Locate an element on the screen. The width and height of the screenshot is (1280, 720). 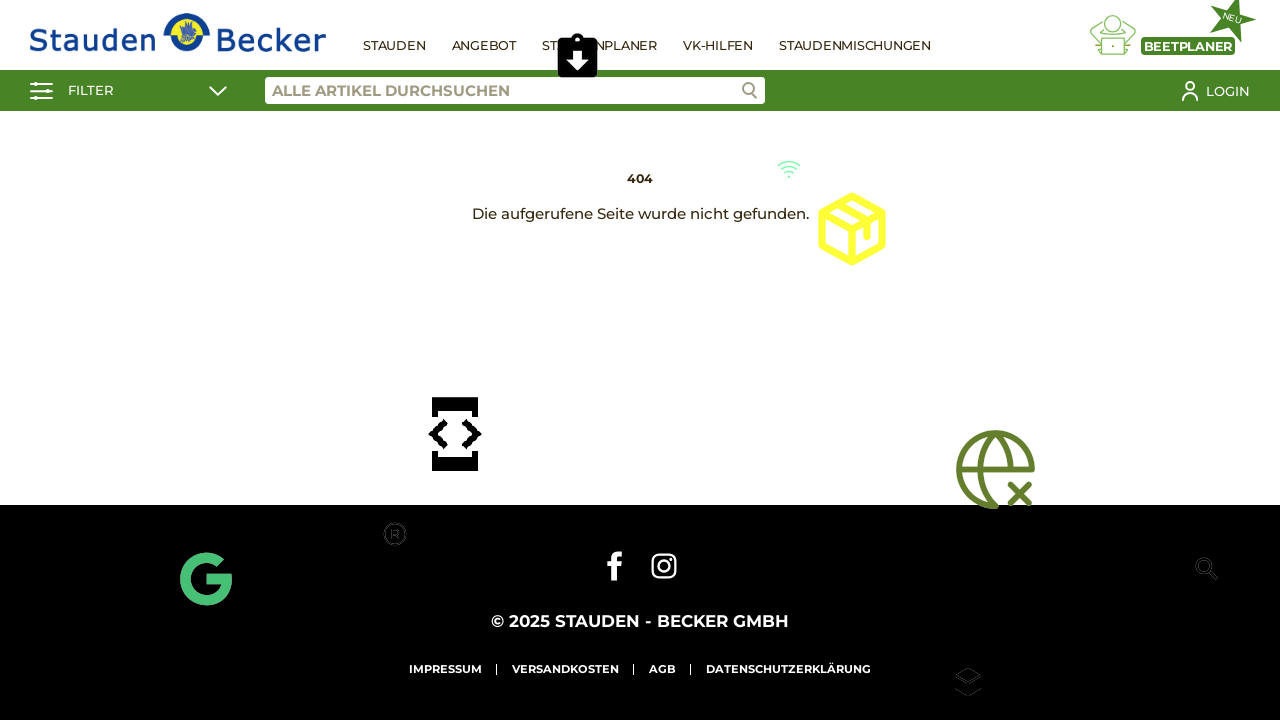
search for content or items is located at coordinates (1207, 569).